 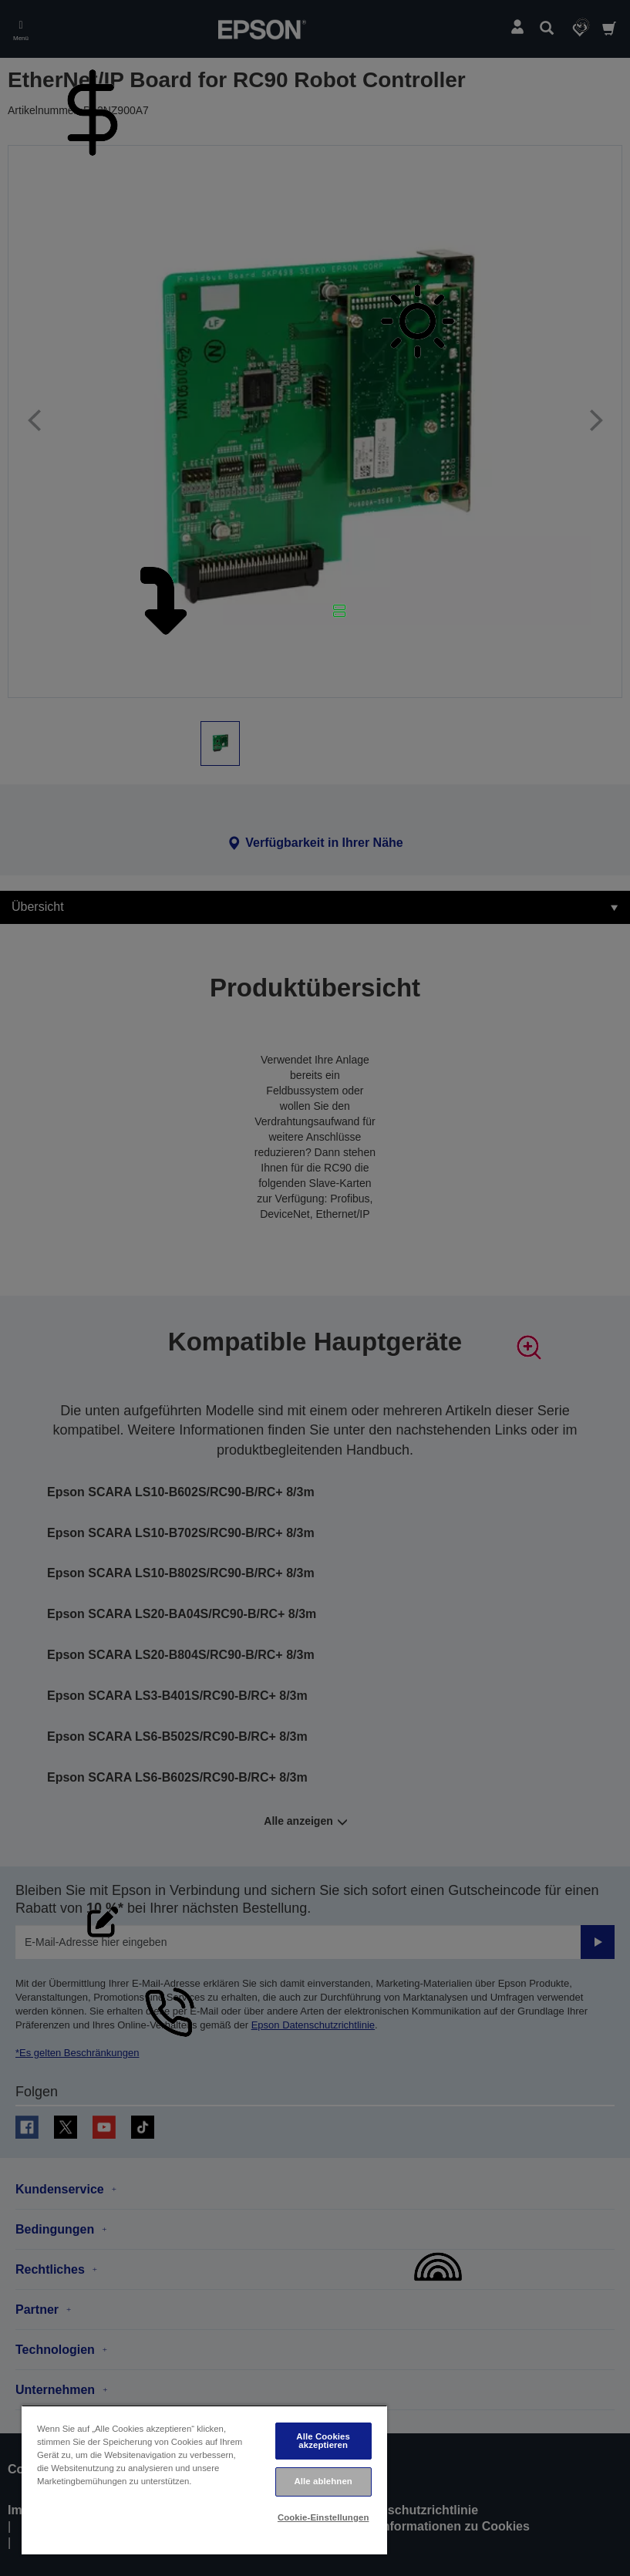 I want to click on close or dismiss a dialog, so click(x=582, y=25).